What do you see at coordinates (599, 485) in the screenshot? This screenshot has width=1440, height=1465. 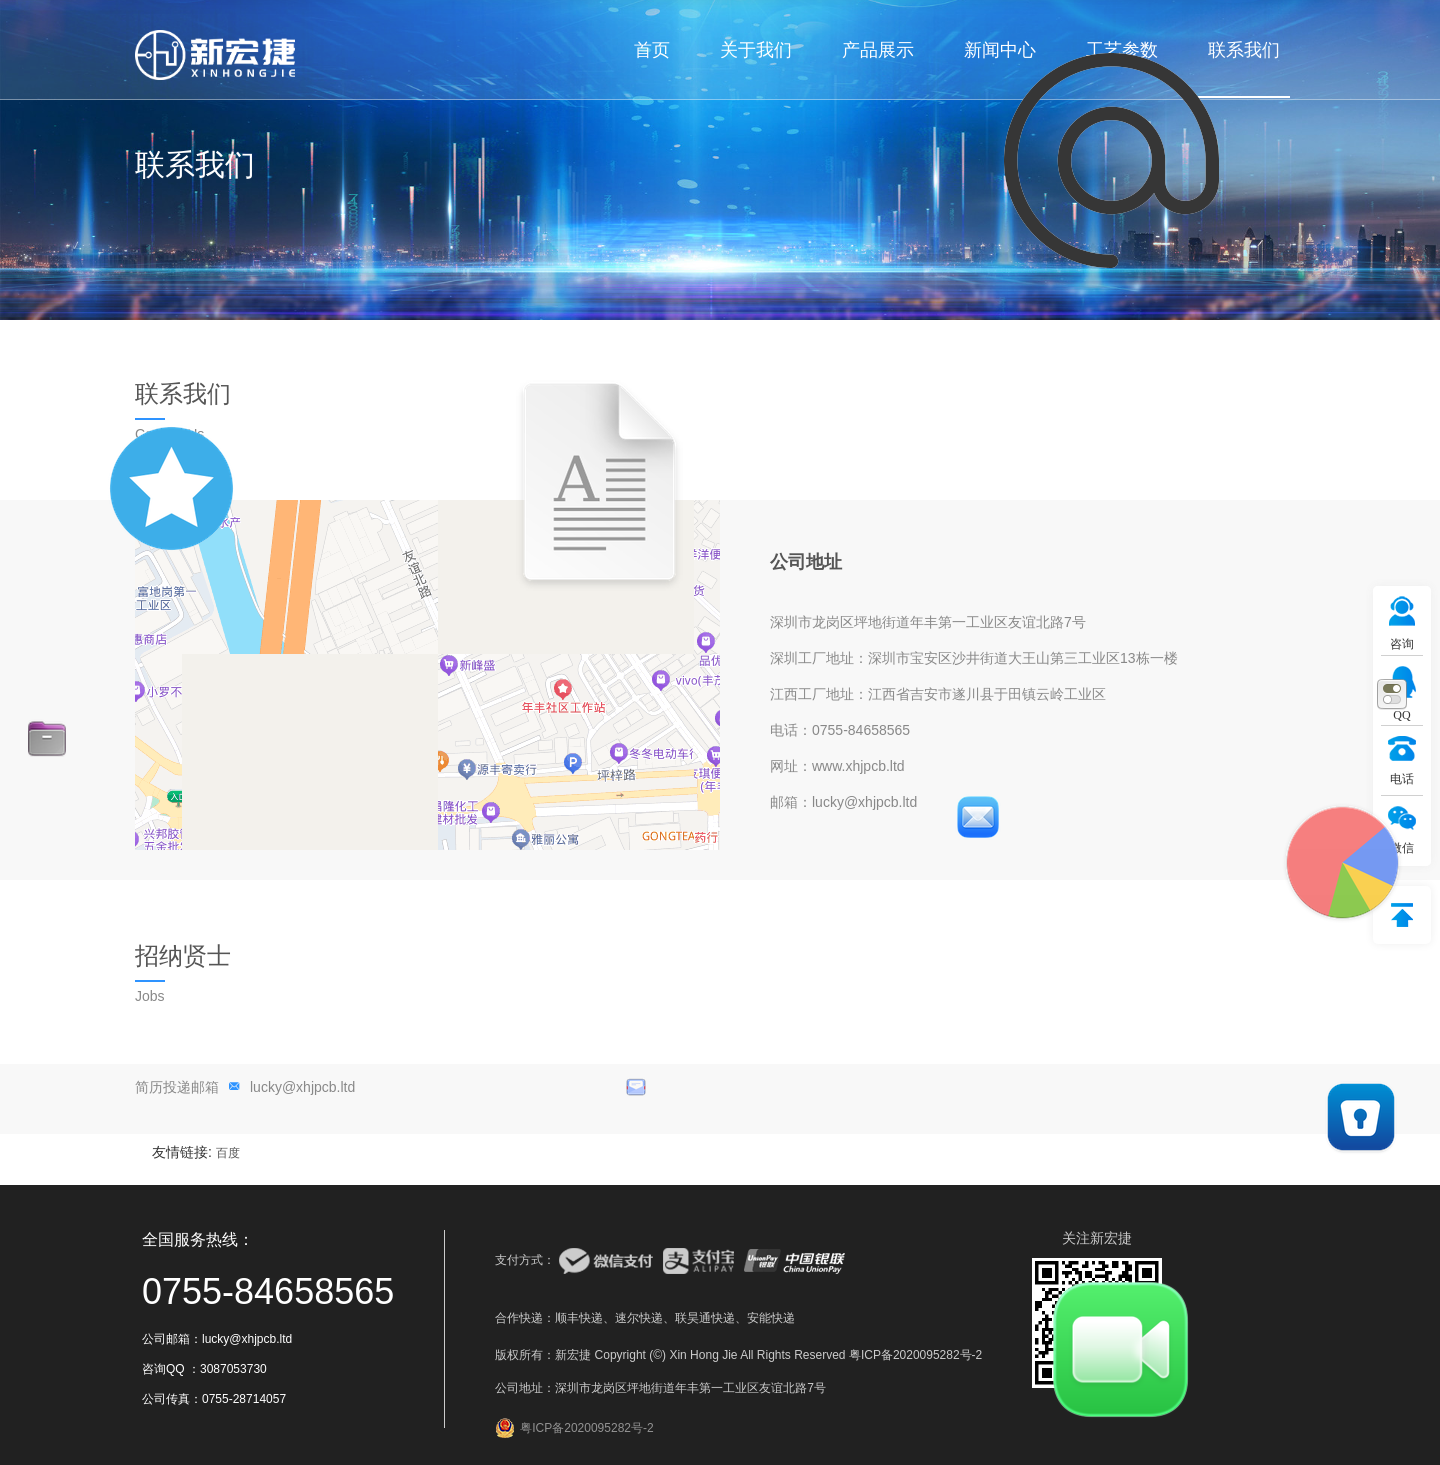 I see `a rich text format document file` at bounding box center [599, 485].